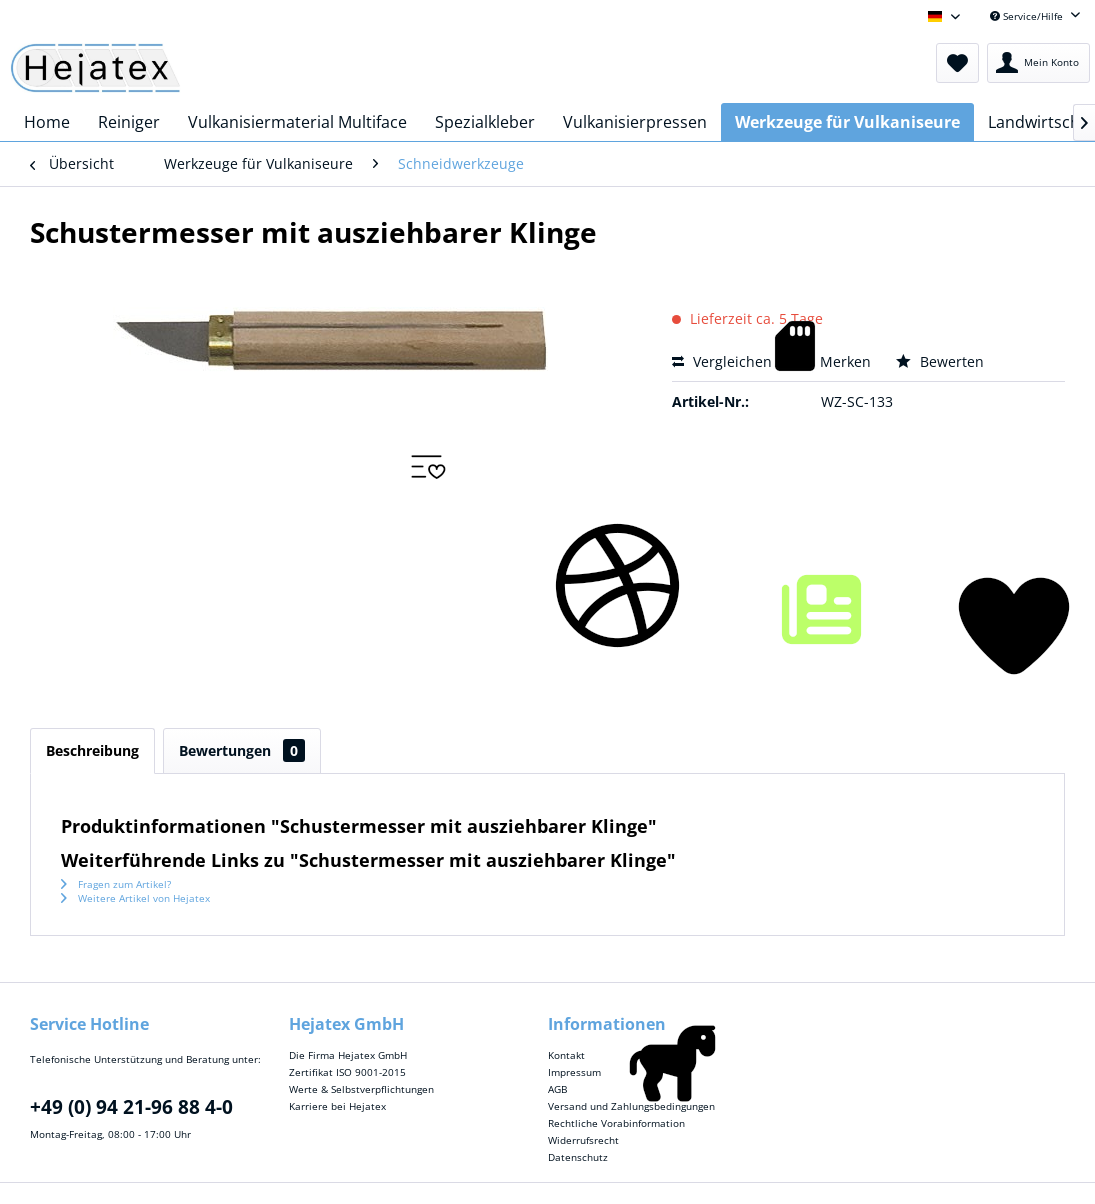  I want to click on view news feed or articles, so click(821, 609).